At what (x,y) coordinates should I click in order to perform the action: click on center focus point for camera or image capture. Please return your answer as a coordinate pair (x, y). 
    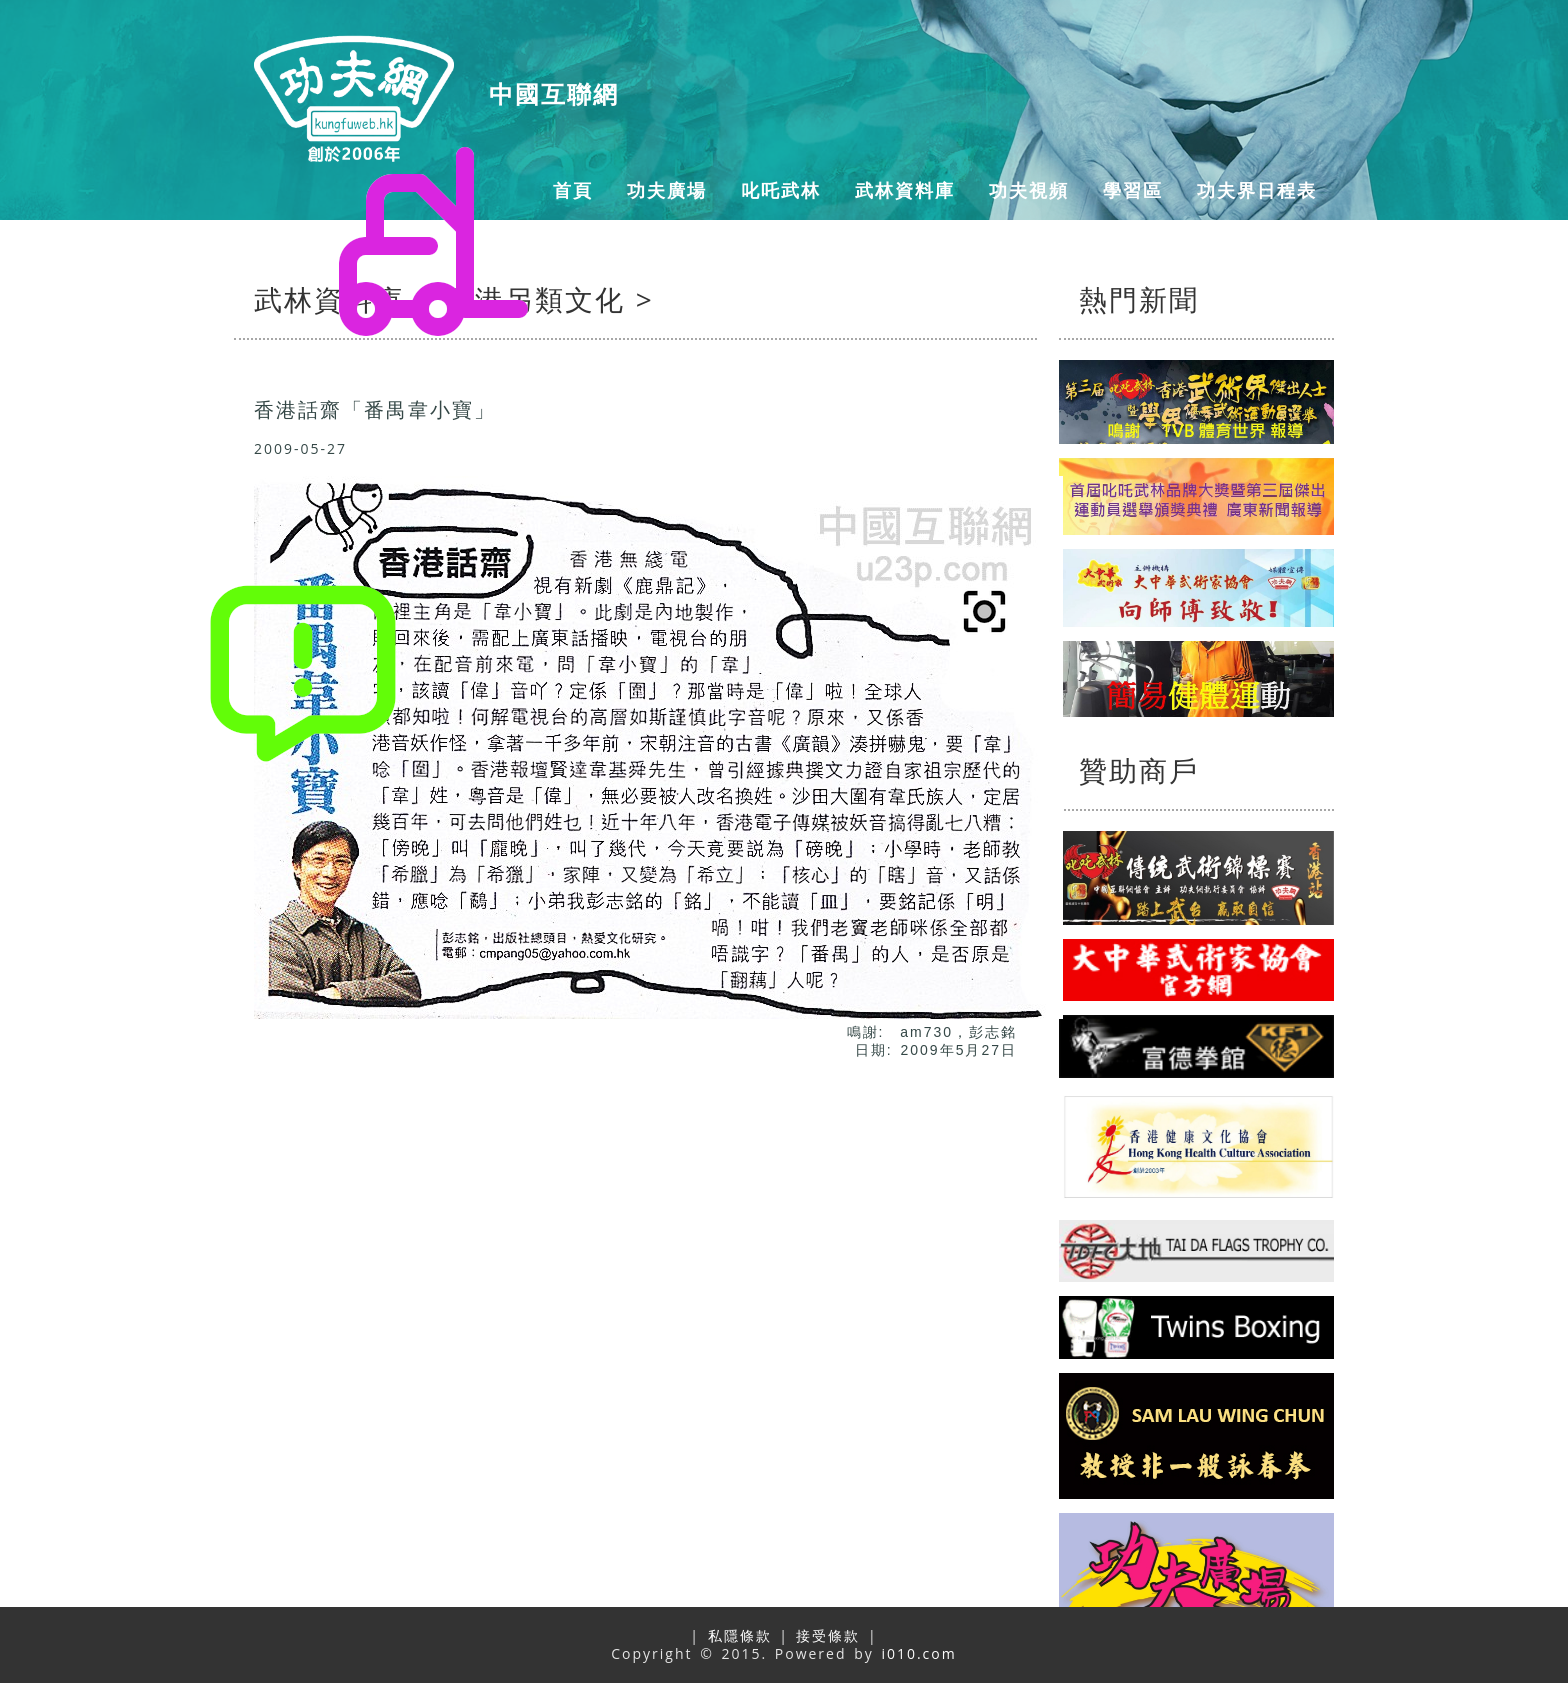
    Looking at the image, I should click on (984, 611).